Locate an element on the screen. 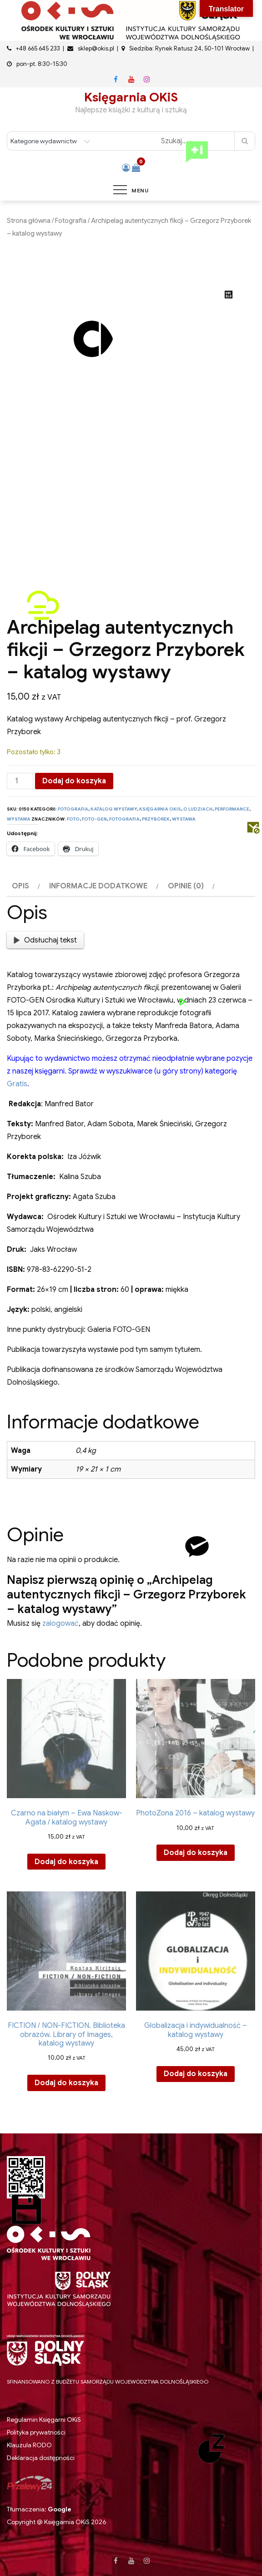 This screenshot has height=2576, width=262. smart brand logo is located at coordinates (93, 339).